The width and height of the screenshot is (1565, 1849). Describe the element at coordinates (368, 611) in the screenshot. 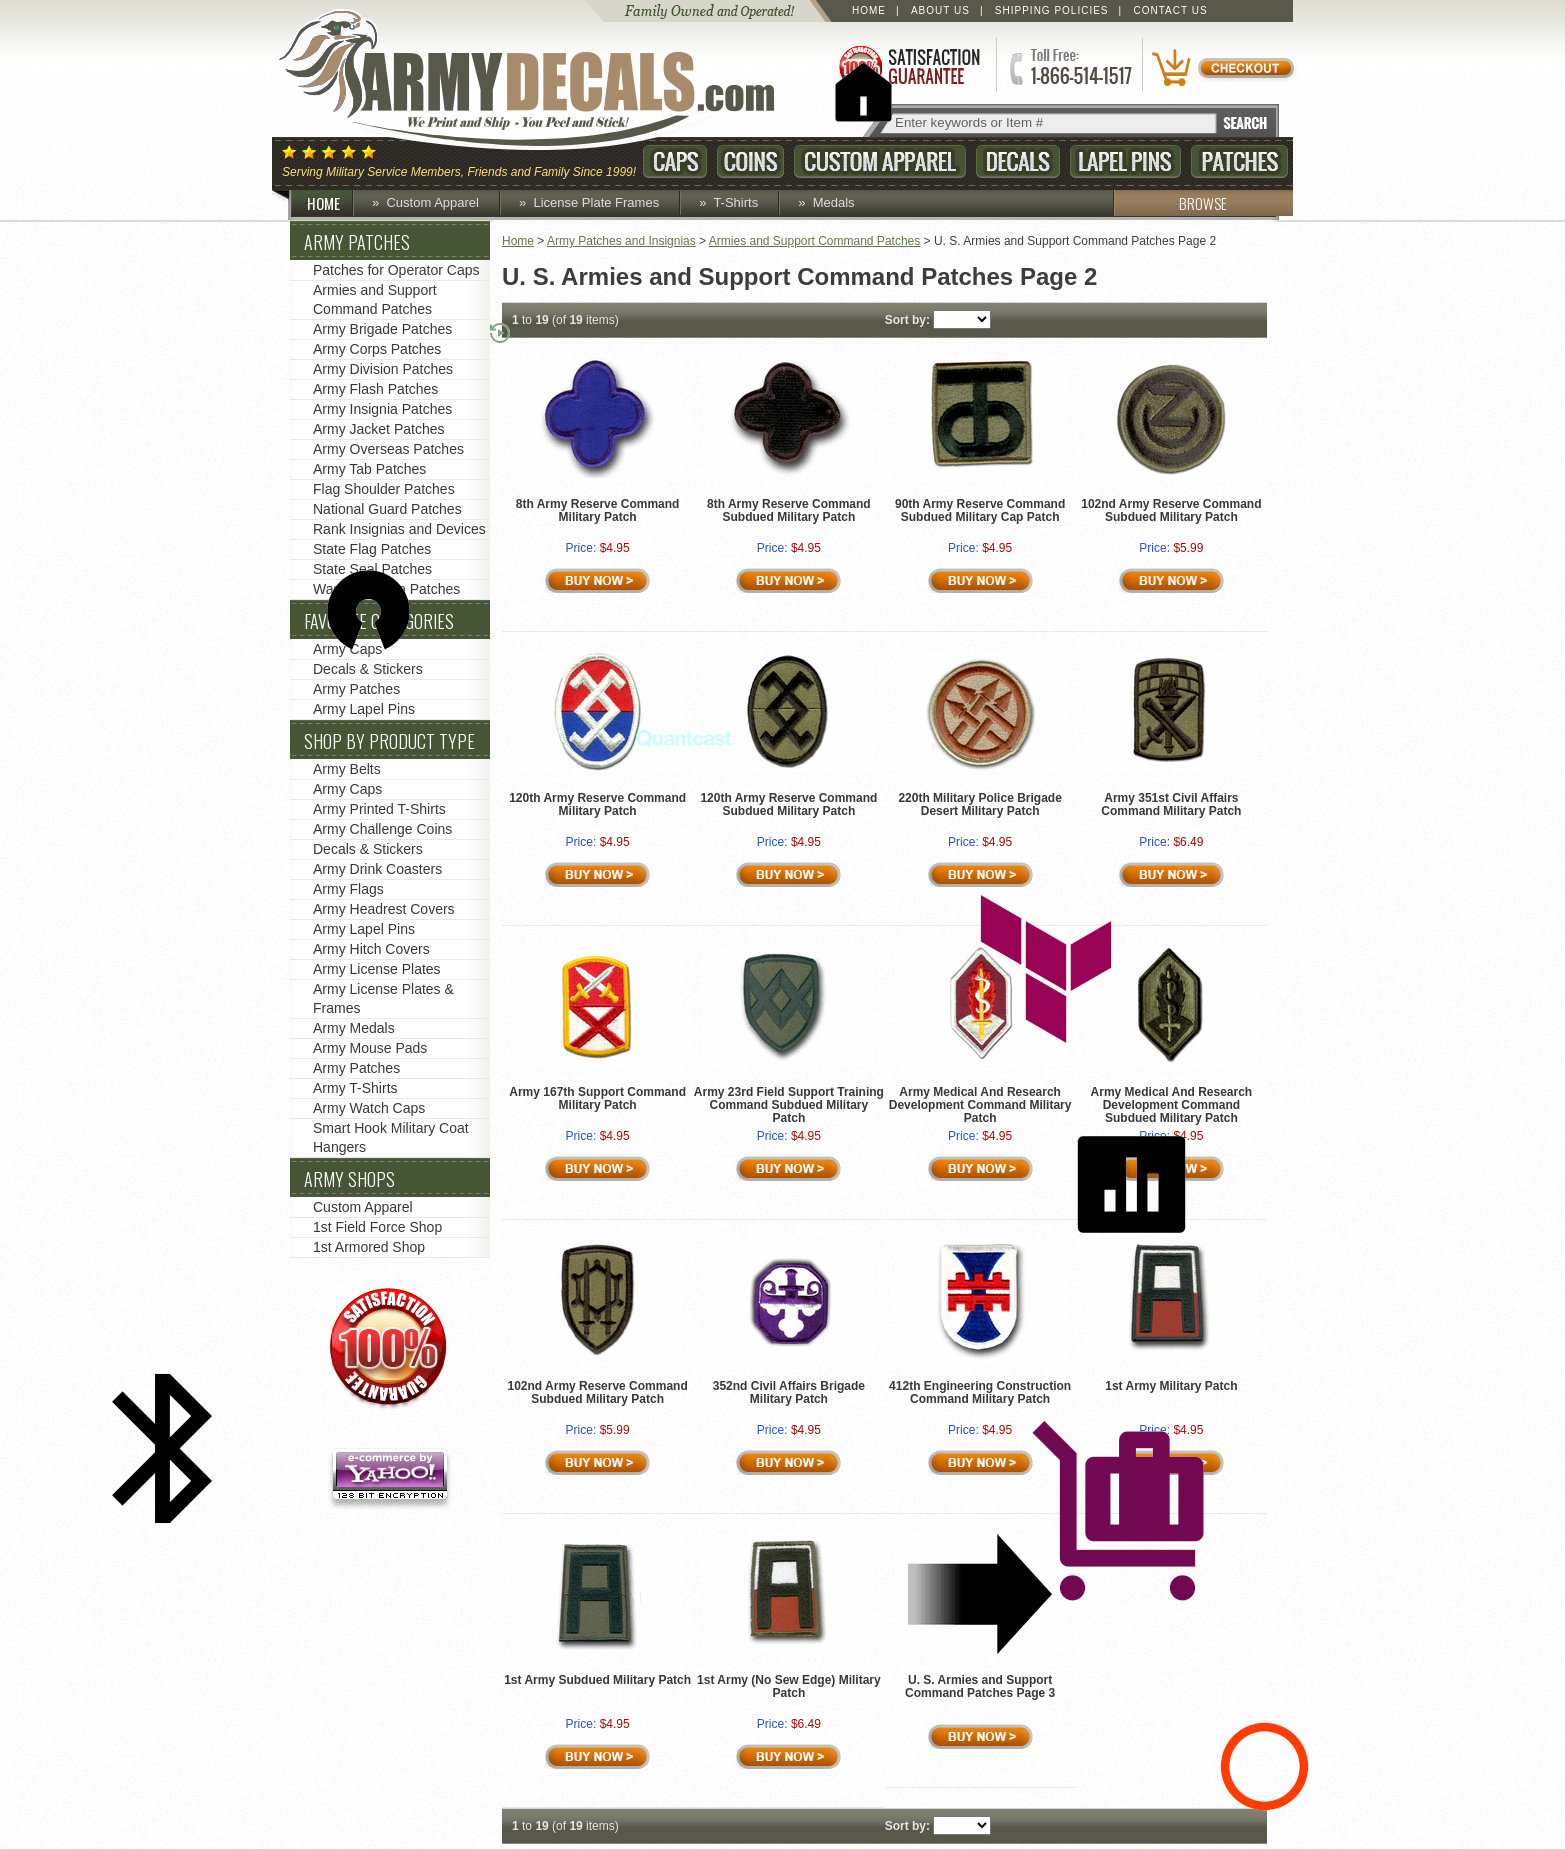

I see `indicates open-source software or project` at that location.